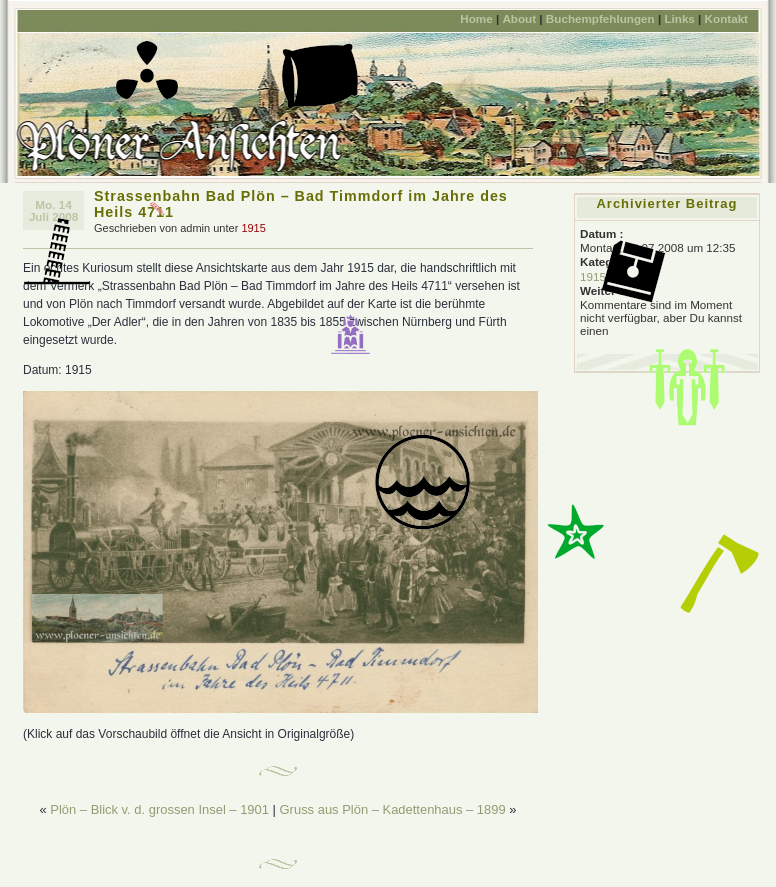 This screenshot has width=776, height=887. Describe the element at coordinates (350, 334) in the screenshot. I see `access kingdom or empire management` at that location.